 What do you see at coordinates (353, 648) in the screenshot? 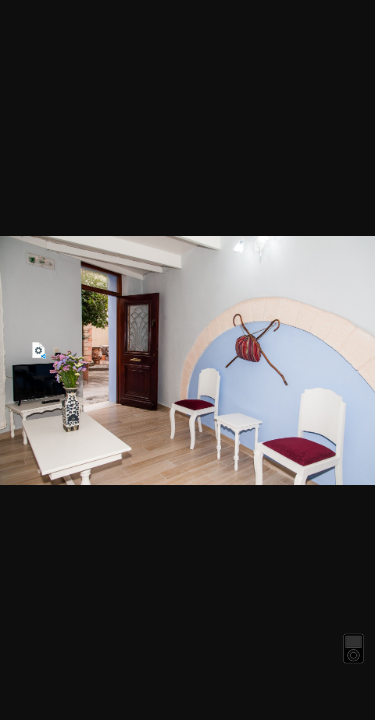
I see `access connected iPod Classic device` at bounding box center [353, 648].